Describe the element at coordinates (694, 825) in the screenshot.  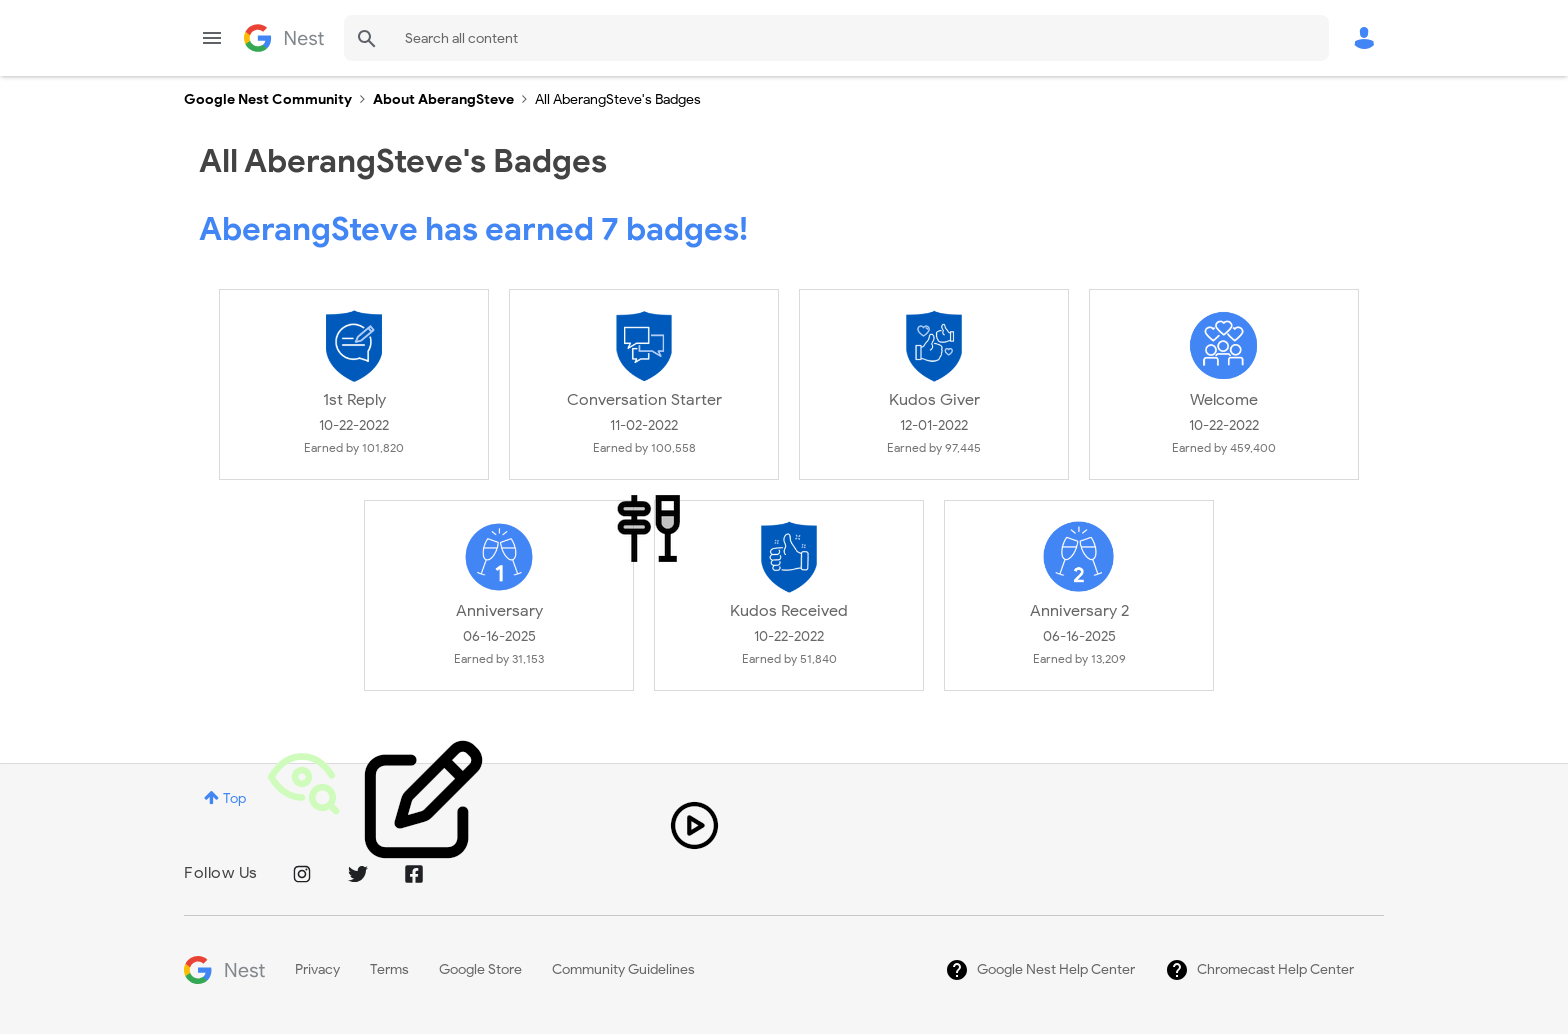
I see `play media or video content` at that location.